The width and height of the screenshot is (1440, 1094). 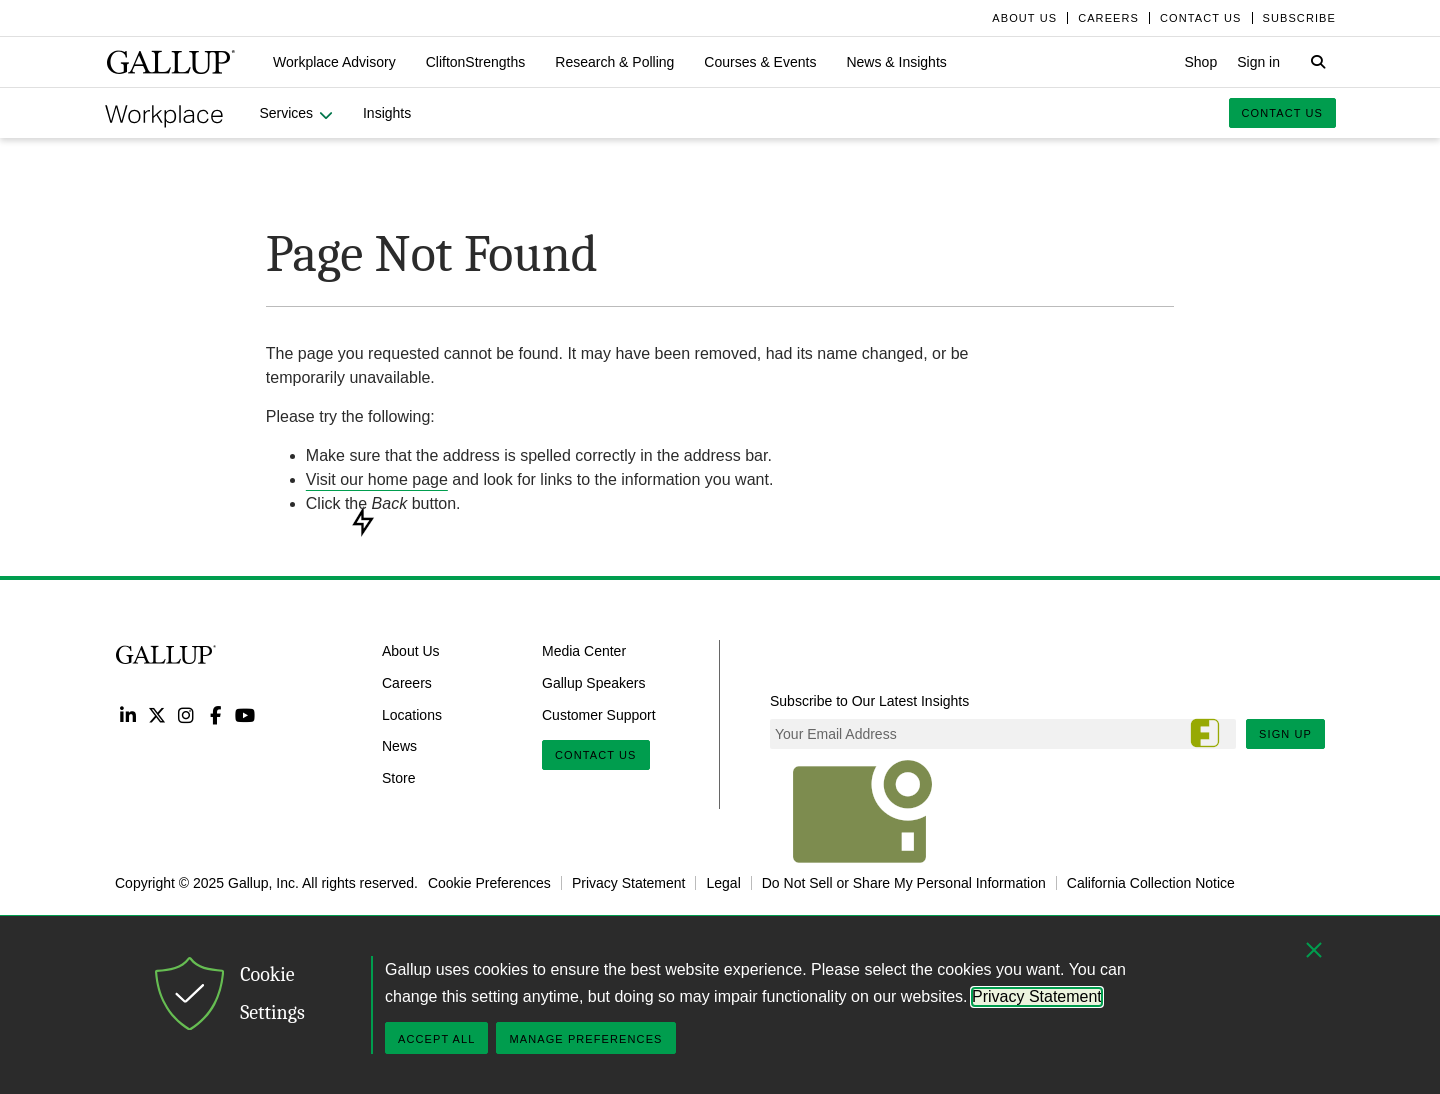 I want to click on open the Friendica app, so click(x=1205, y=733).